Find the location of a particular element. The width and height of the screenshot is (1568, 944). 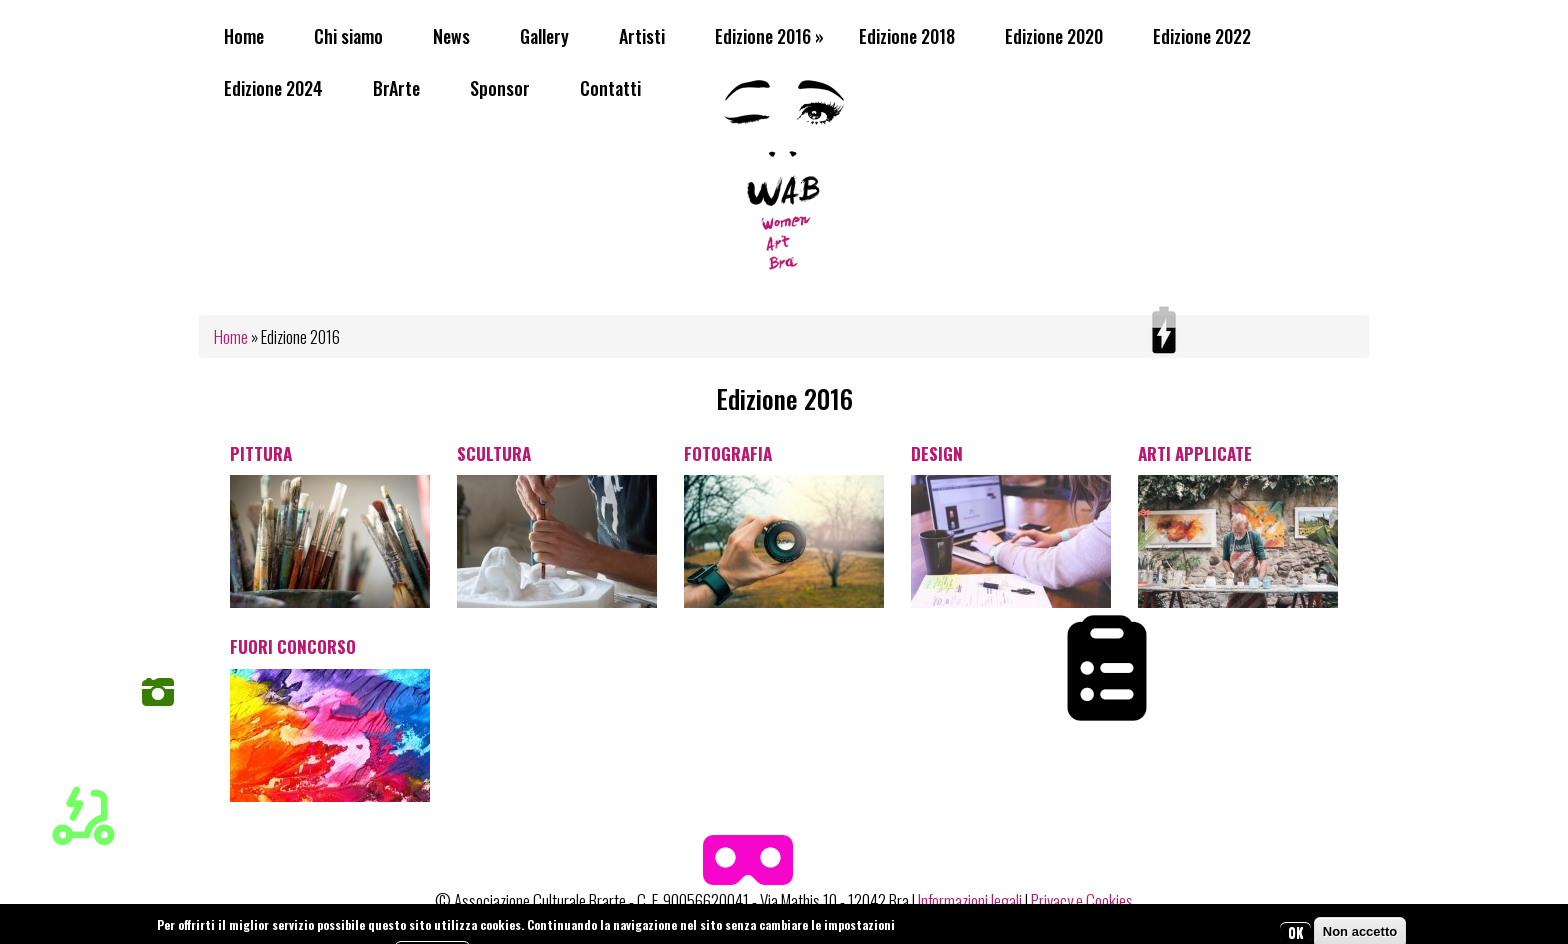

launch virtual reality mode is located at coordinates (748, 860).